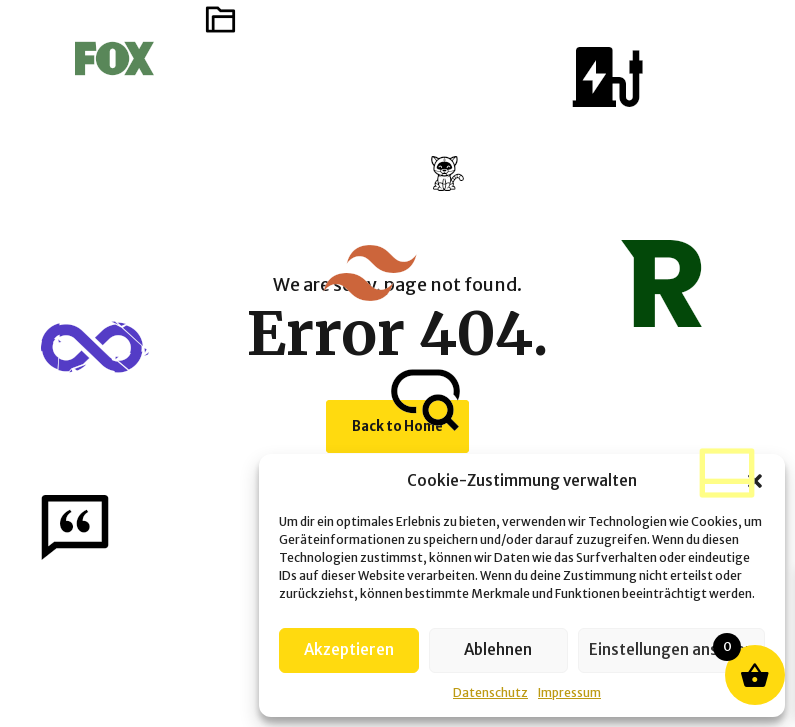  I want to click on find nearby electric vehicle charging stations, so click(606, 77).